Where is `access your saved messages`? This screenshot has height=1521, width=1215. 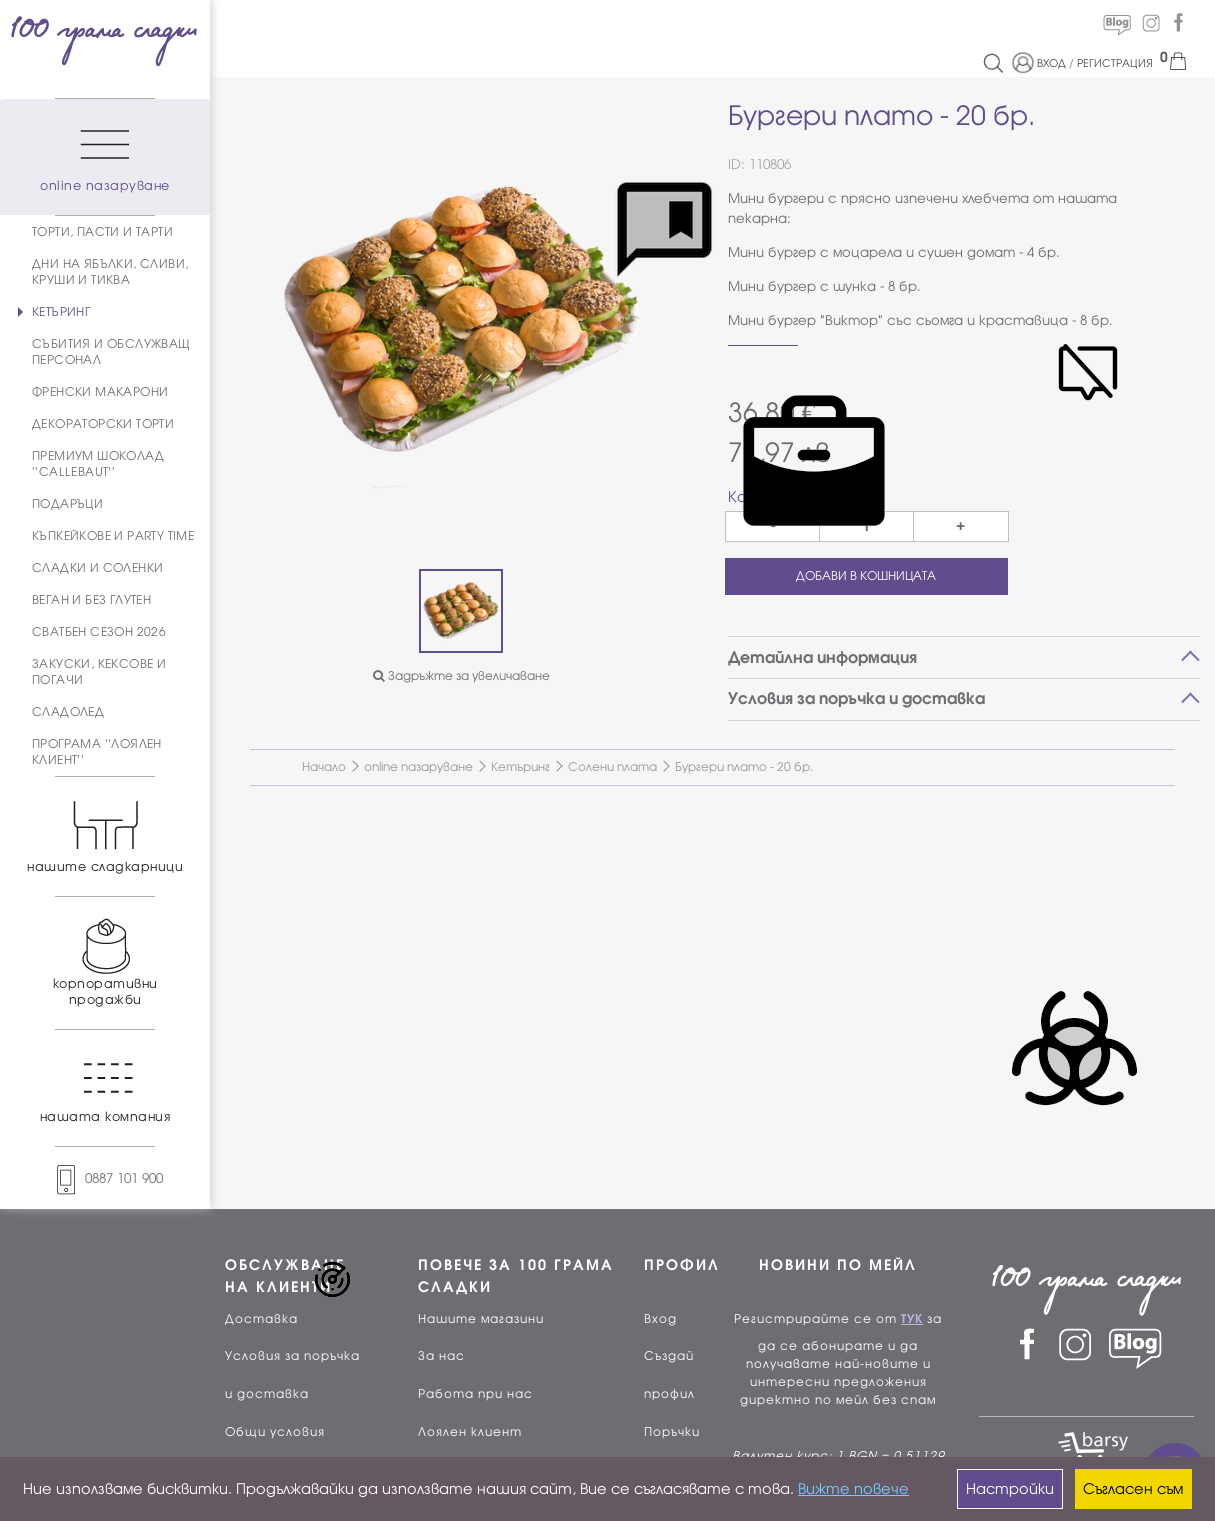
access your saved messages is located at coordinates (664, 229).